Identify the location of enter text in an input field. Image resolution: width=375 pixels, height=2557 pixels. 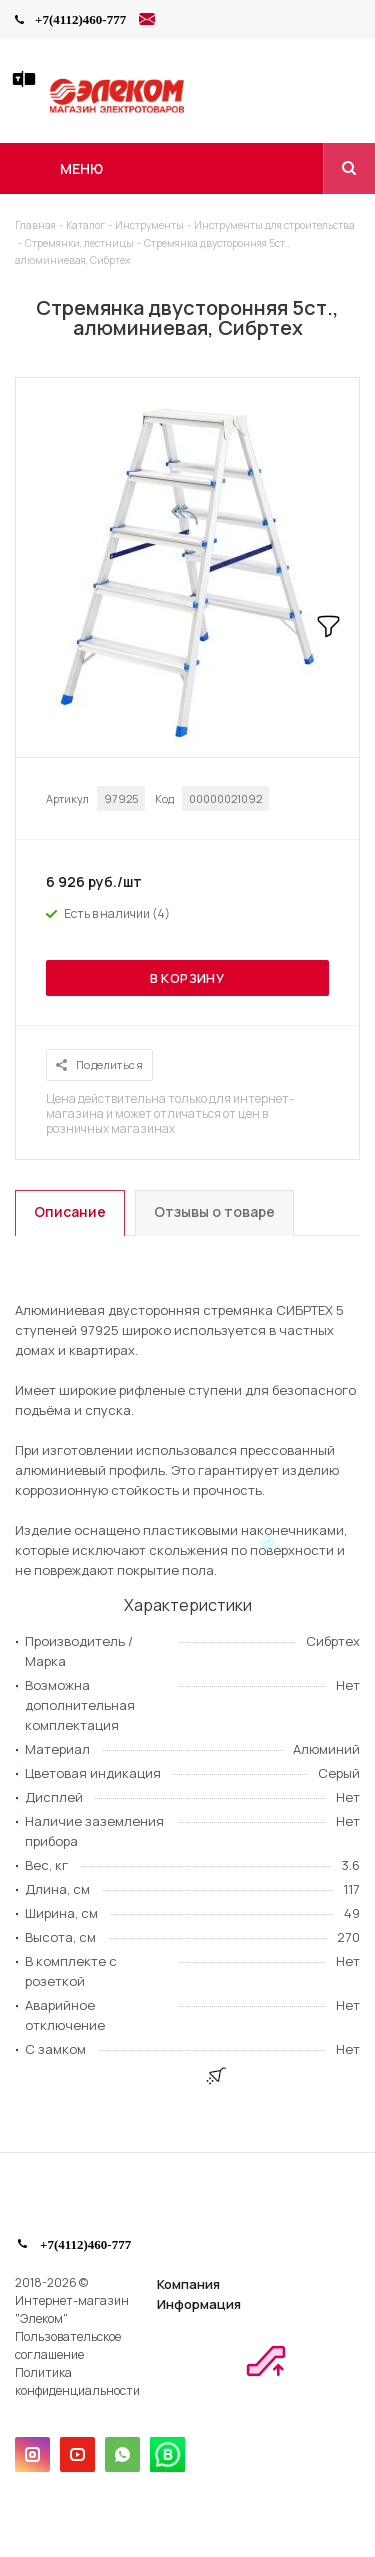
(24, 79).